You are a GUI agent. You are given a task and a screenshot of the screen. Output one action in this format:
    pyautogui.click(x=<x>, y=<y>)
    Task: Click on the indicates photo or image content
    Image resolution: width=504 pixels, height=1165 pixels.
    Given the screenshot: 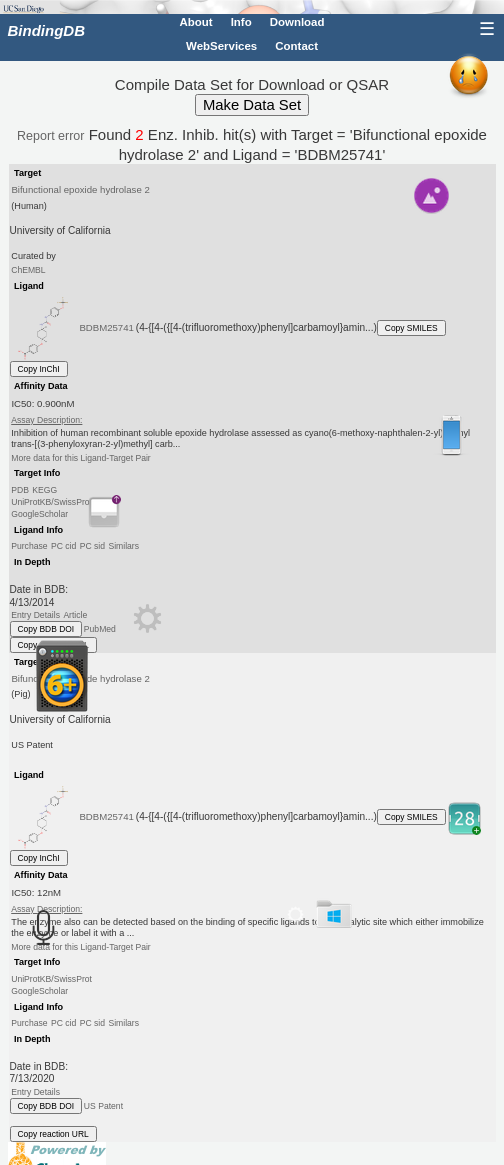 What is the action you would take?
    pyautogui.click(x=431, y=195)
    